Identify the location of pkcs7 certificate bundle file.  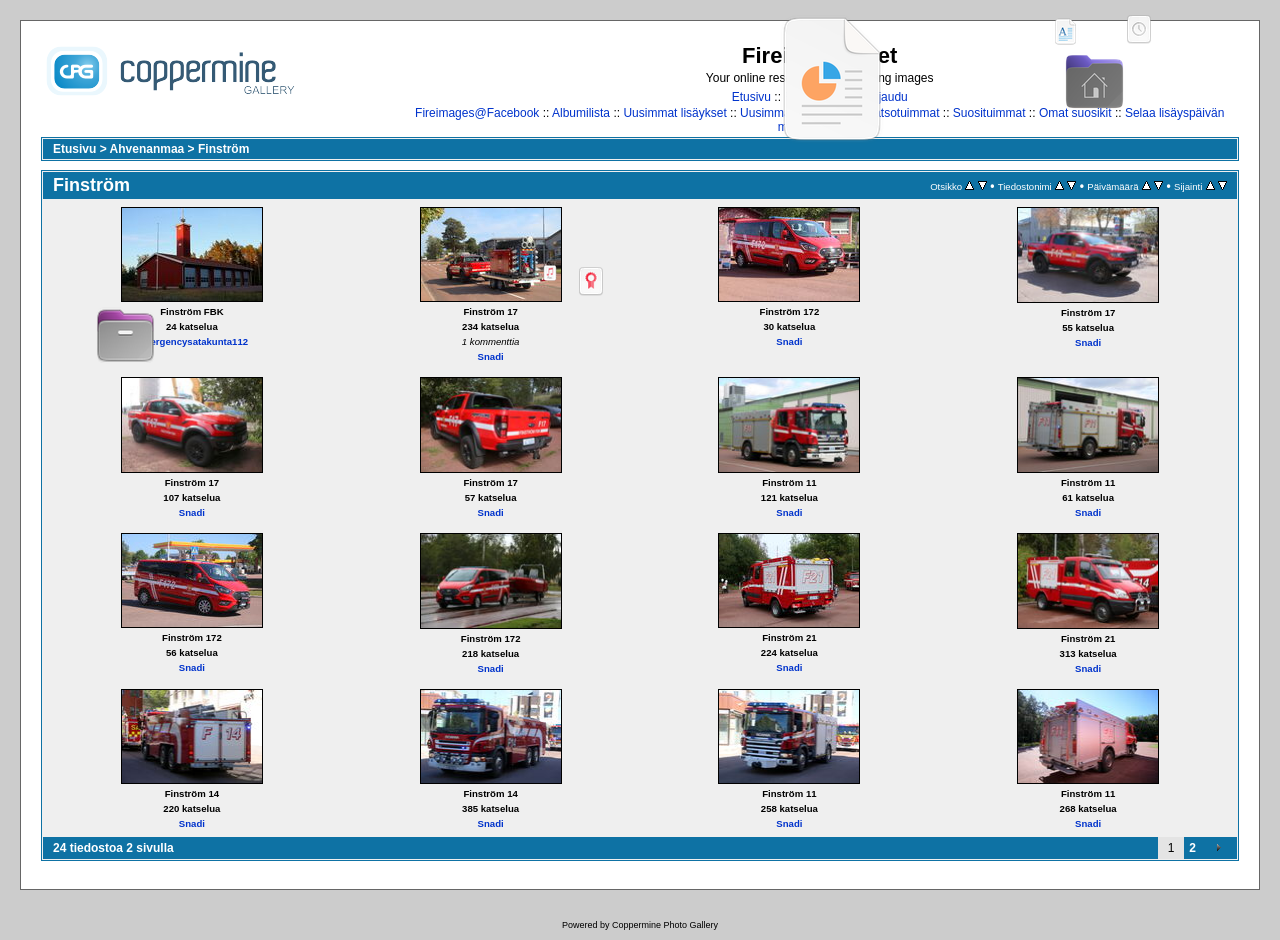
(591, 281).